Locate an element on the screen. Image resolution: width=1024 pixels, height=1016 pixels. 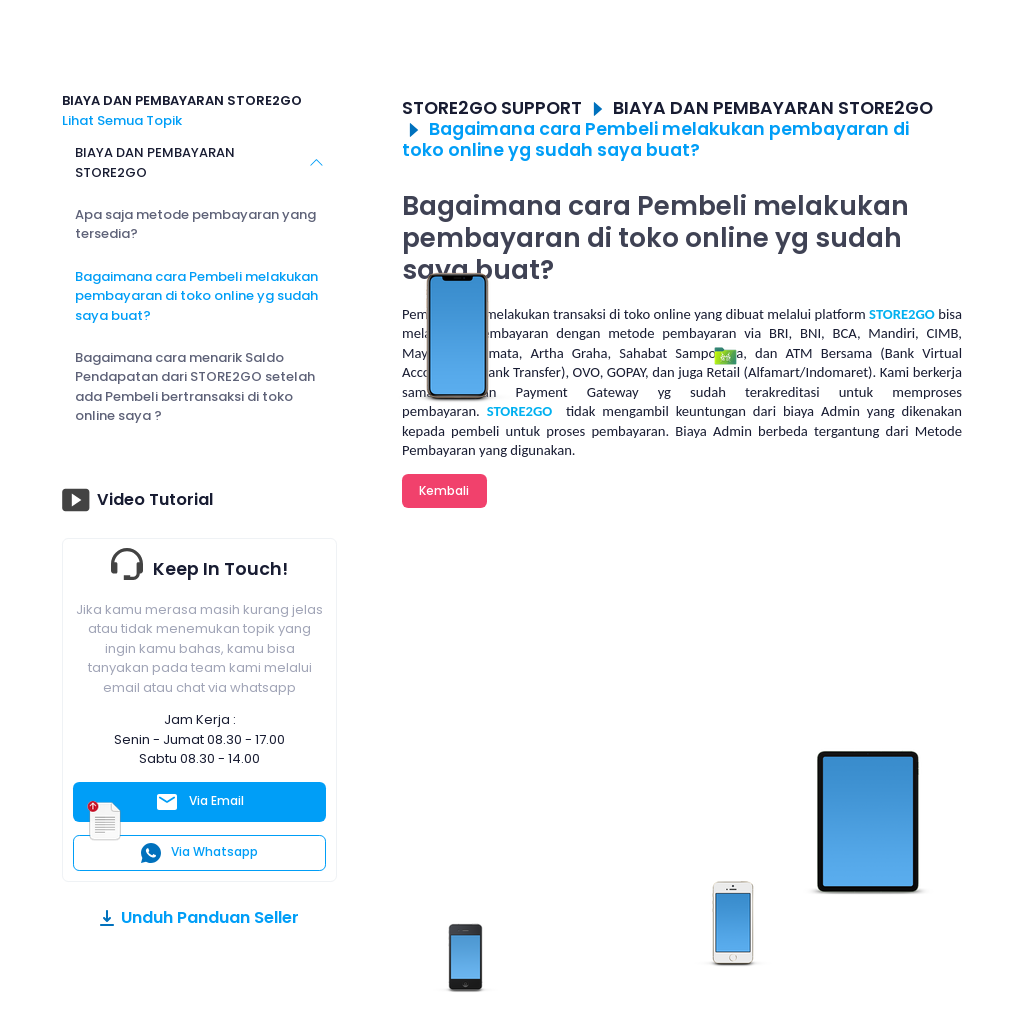
indicates a connected iPhone device is located at coordinates (733, 924).